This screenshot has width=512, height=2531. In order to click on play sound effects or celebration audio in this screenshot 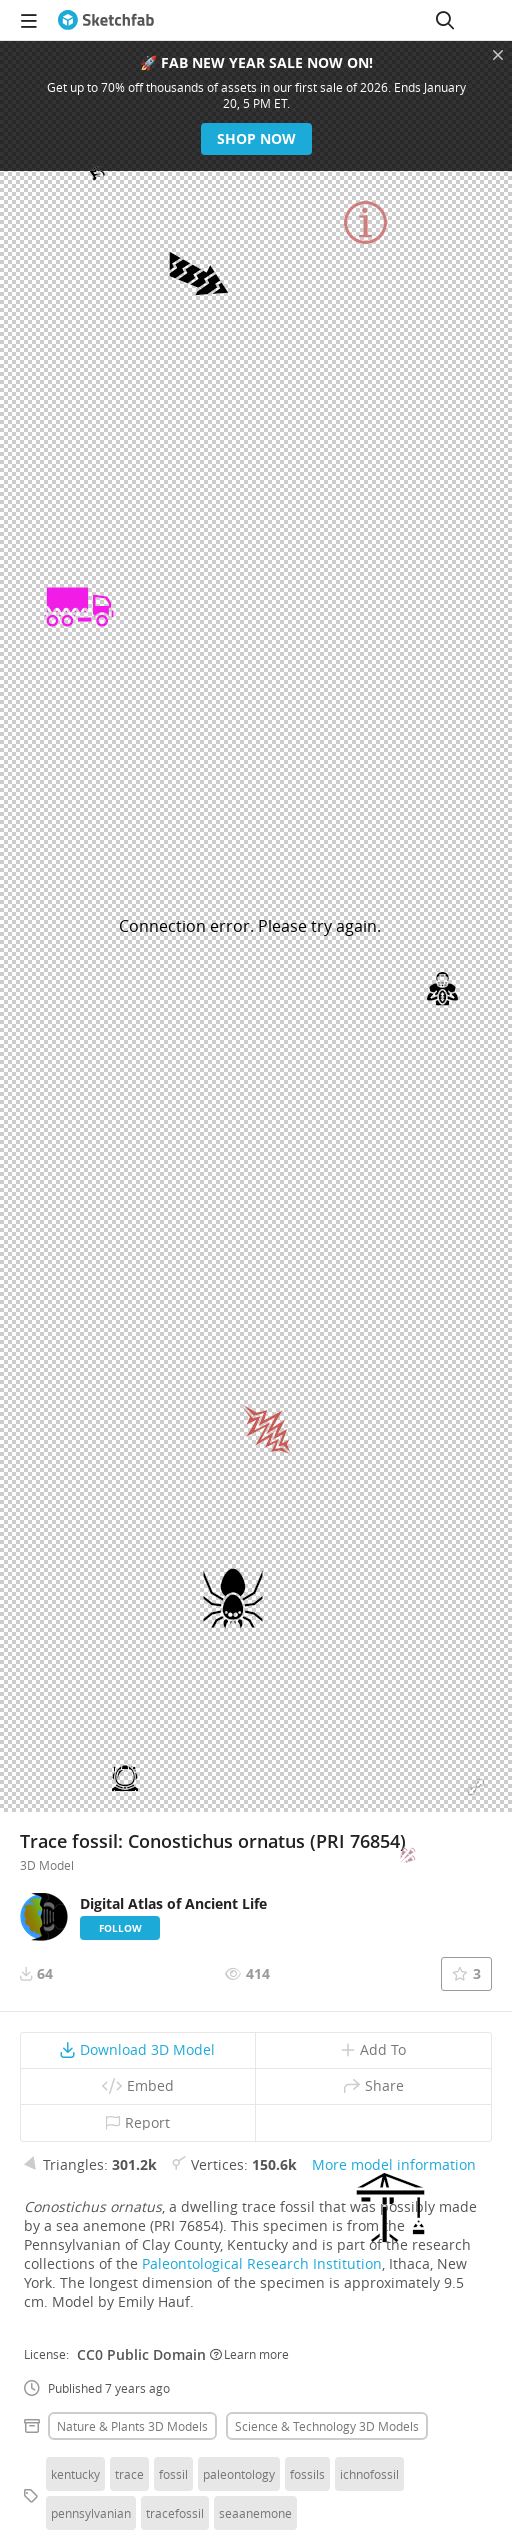, I will do `click(408, 1855)`.